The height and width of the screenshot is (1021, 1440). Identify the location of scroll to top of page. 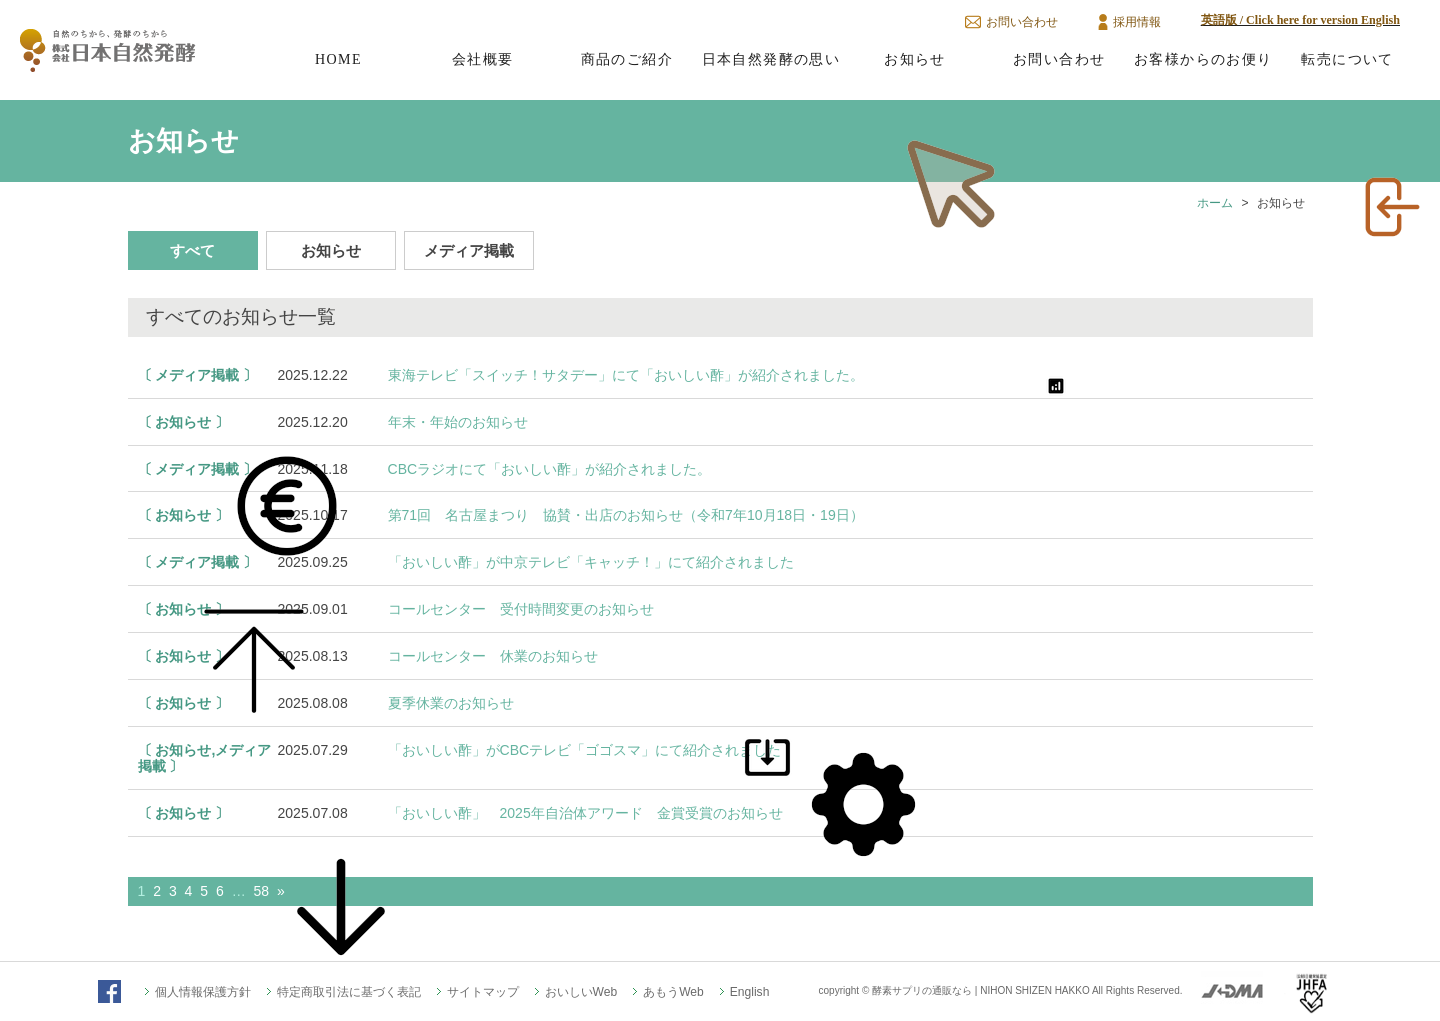
(254, 659).